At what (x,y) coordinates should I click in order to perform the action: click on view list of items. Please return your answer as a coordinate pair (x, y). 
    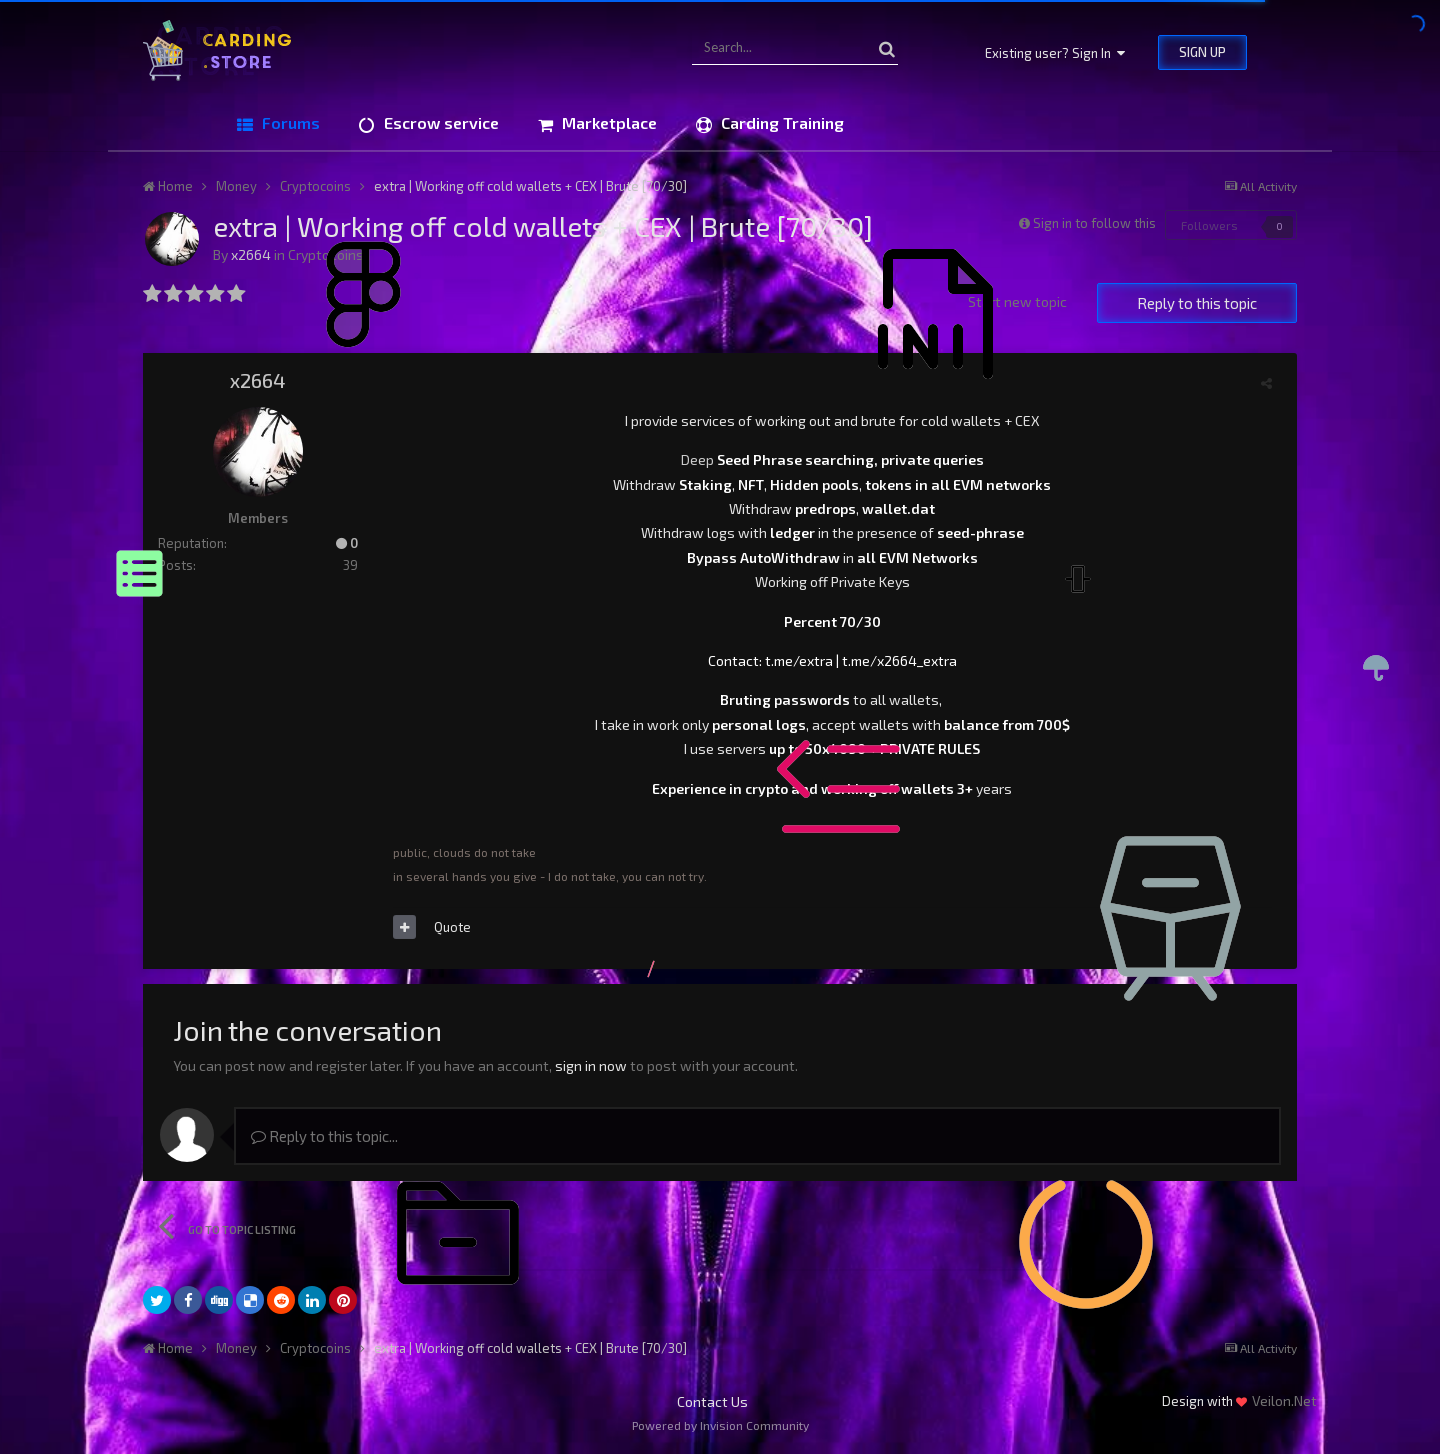
    Looking at the image, I should click on (139, 573).